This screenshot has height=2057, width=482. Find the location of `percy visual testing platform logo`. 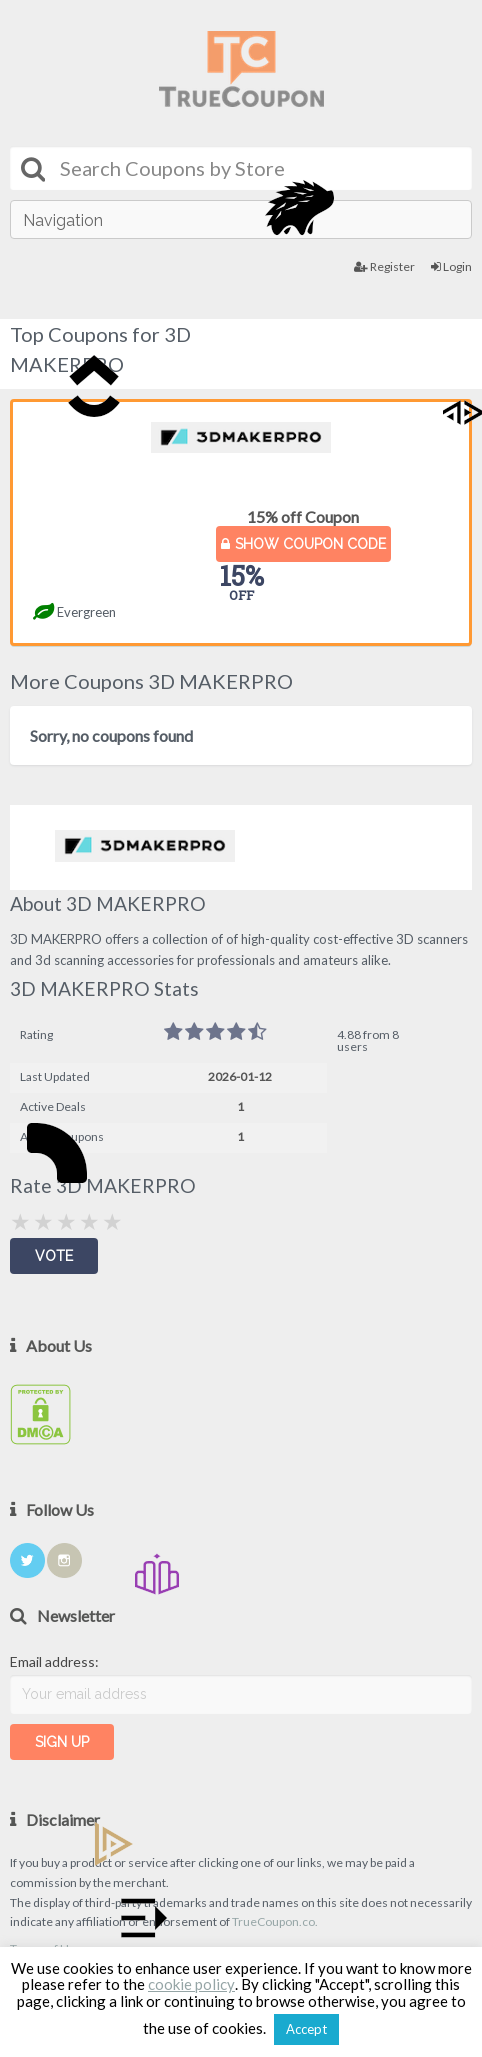

percy visual testing platform logo is located at coordinates (299, 207).